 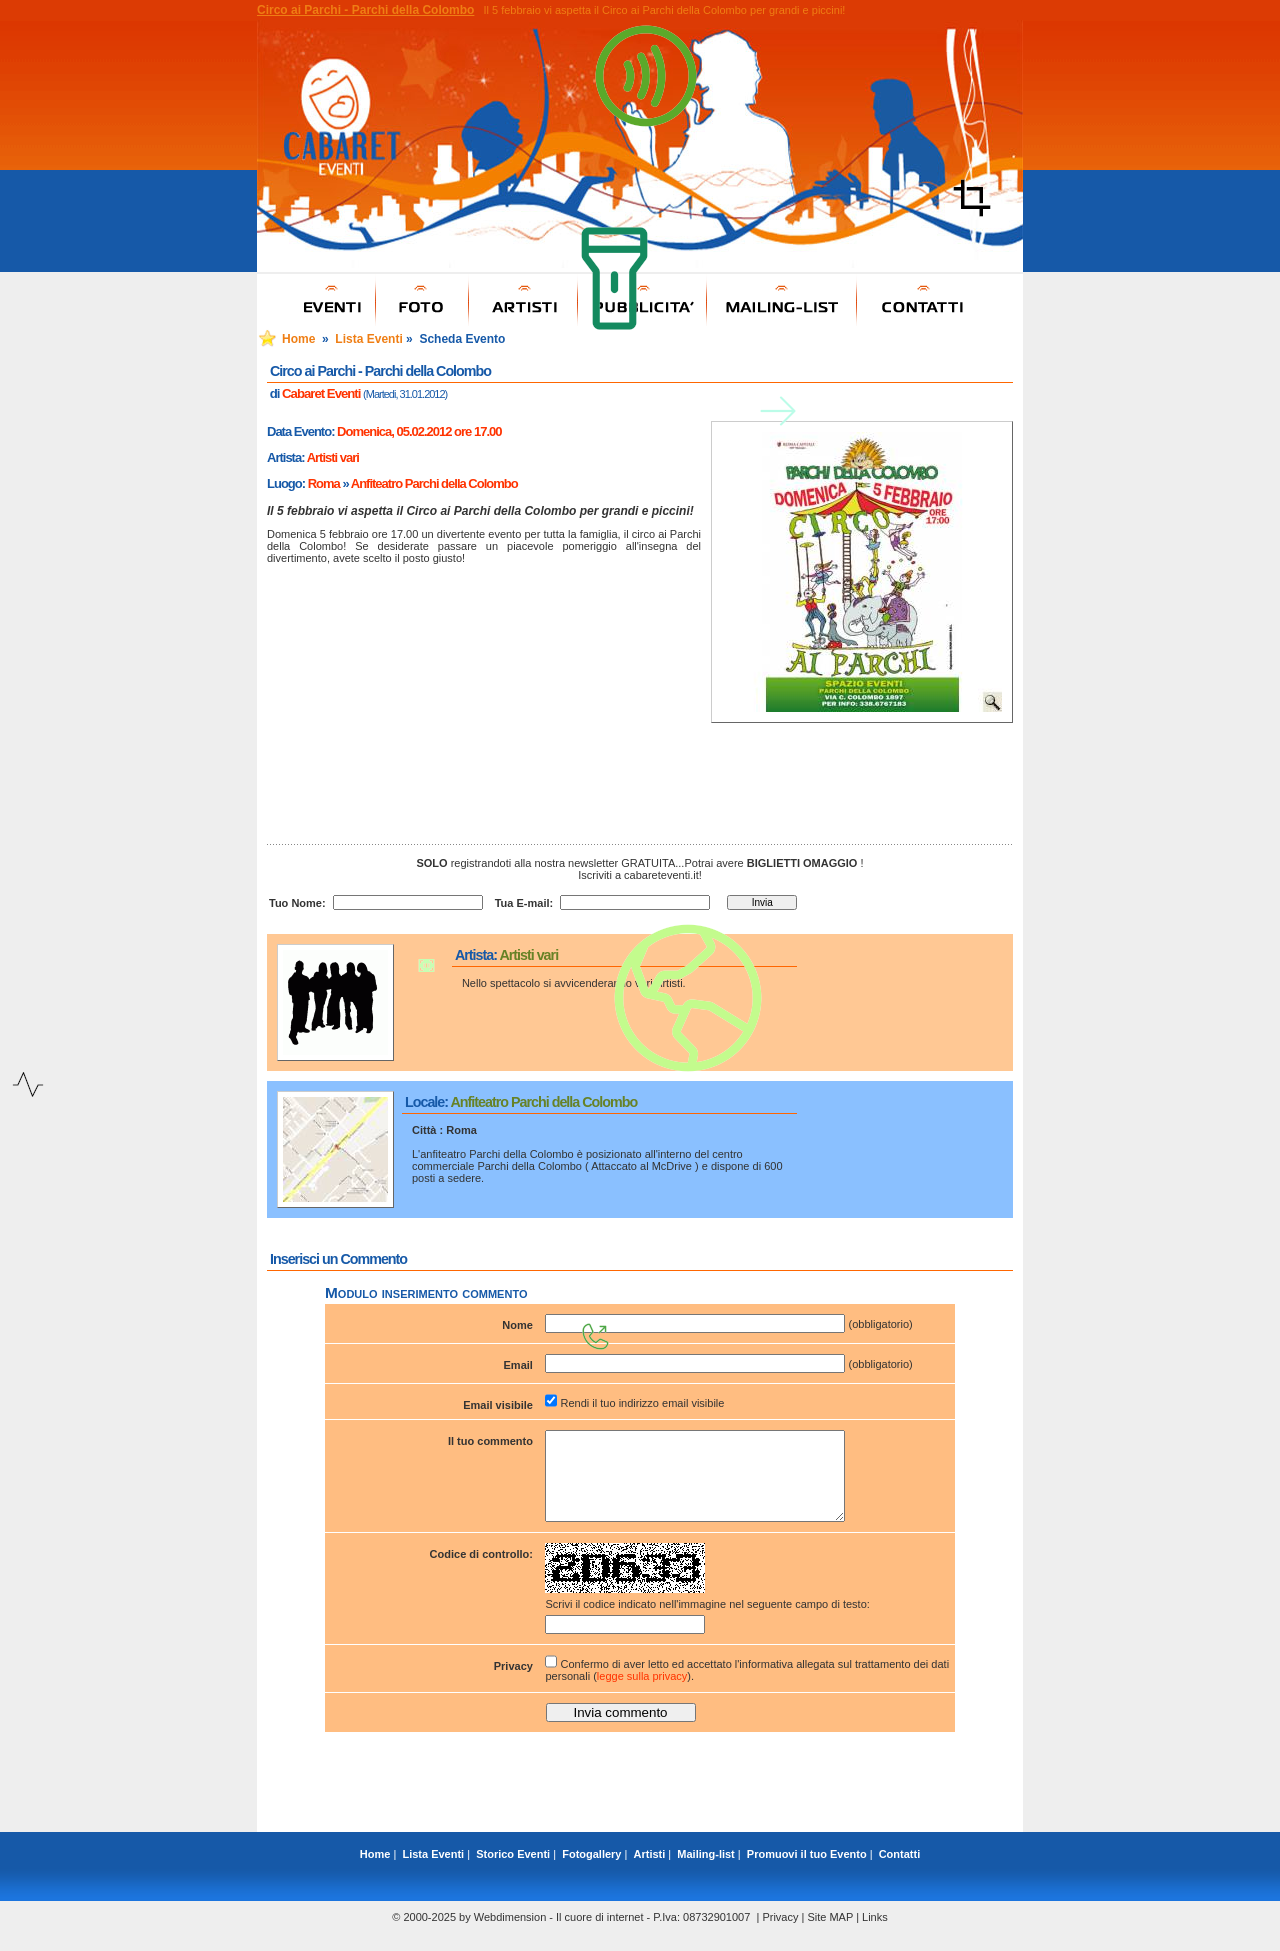 What do you see at coordinates (596, 1336) in the screenshot?
I see `make an outgoing call` at bounding box center [596, 1336].